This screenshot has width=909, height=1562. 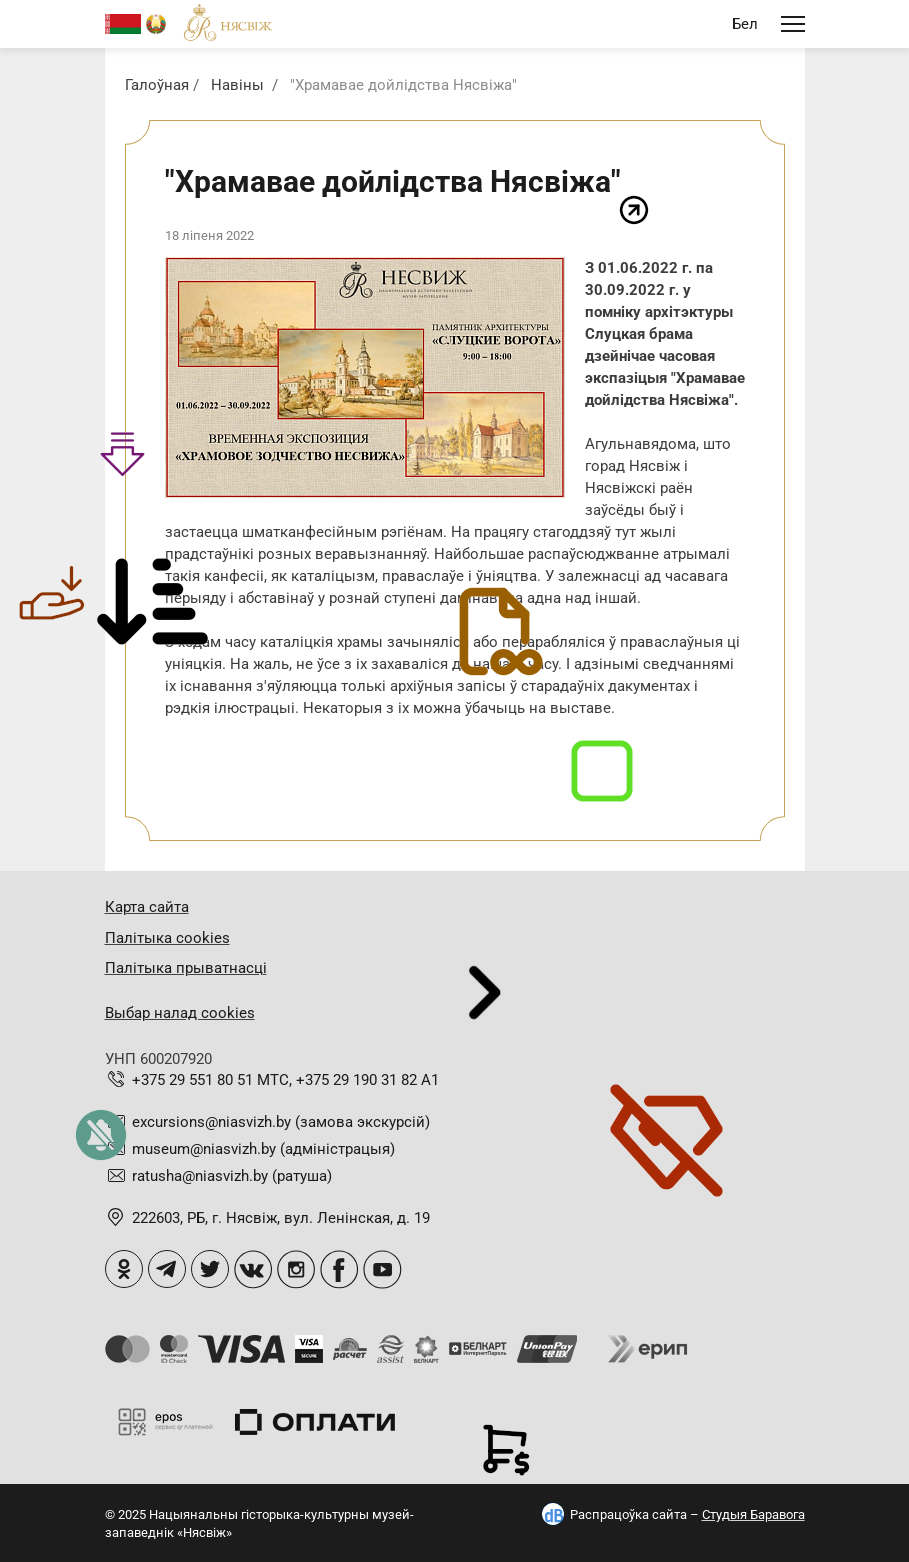 I want to click on notifications are currently muted or disabled, so click(x=101, y=1135).